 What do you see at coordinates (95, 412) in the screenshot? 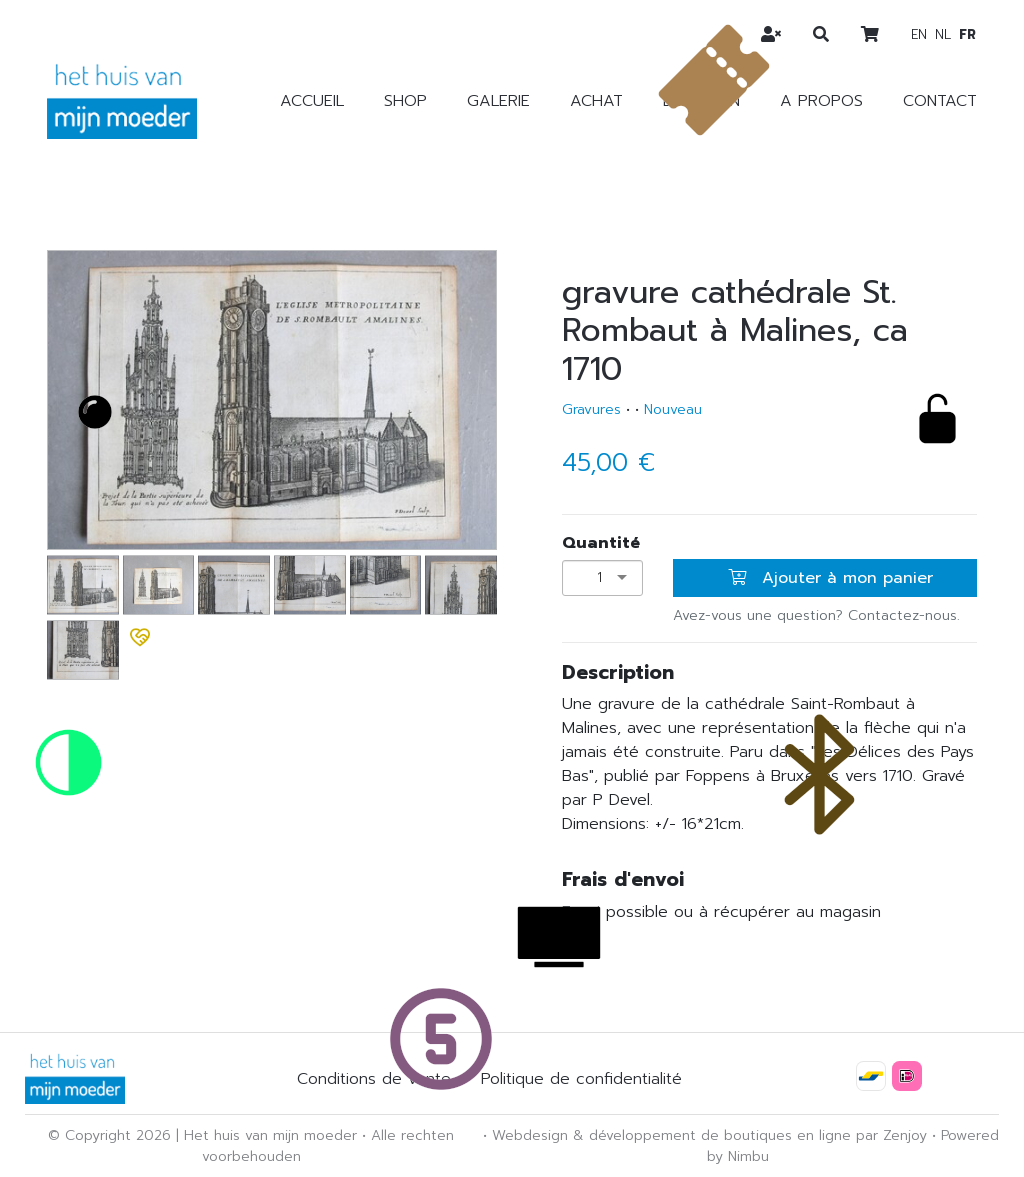
I see `apply inner shadow effect to top-left corner` at bounding box center [95, 412].